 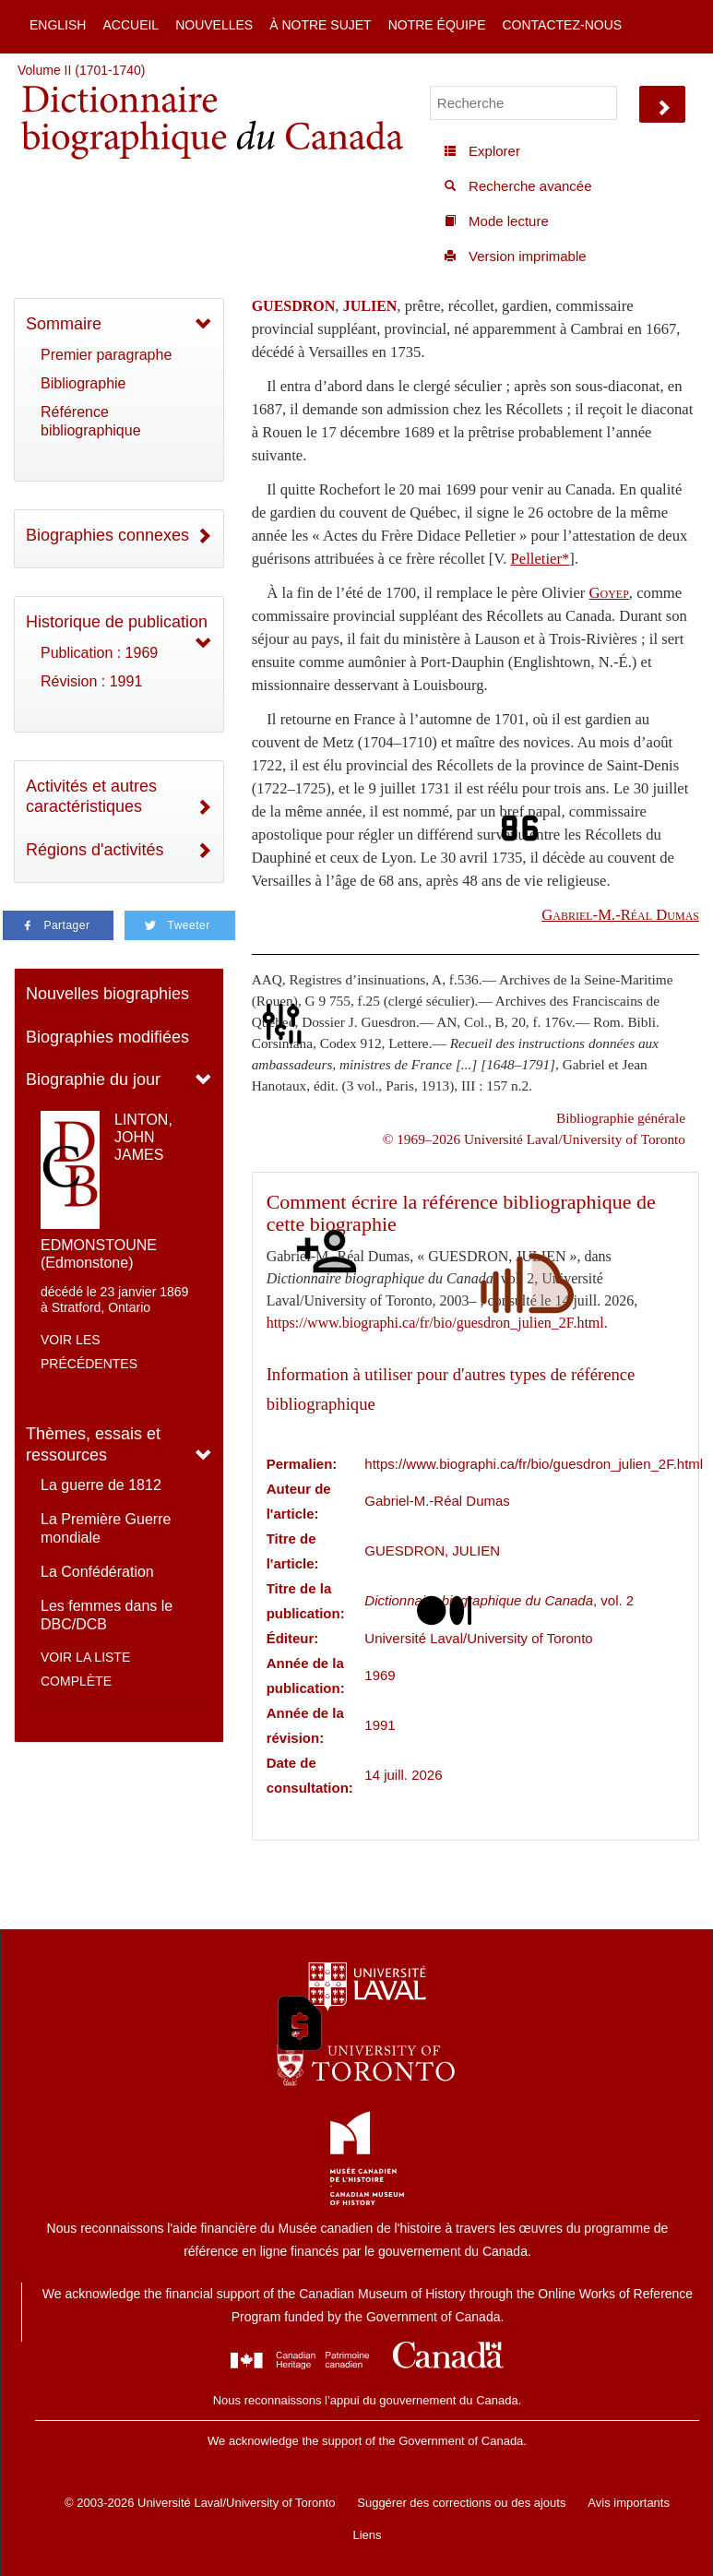 What do you see at coordinates (280, 1021) in the screenshot?
I see `pause automatic adjustments or settings sync` at bounding box center [280, 1021].